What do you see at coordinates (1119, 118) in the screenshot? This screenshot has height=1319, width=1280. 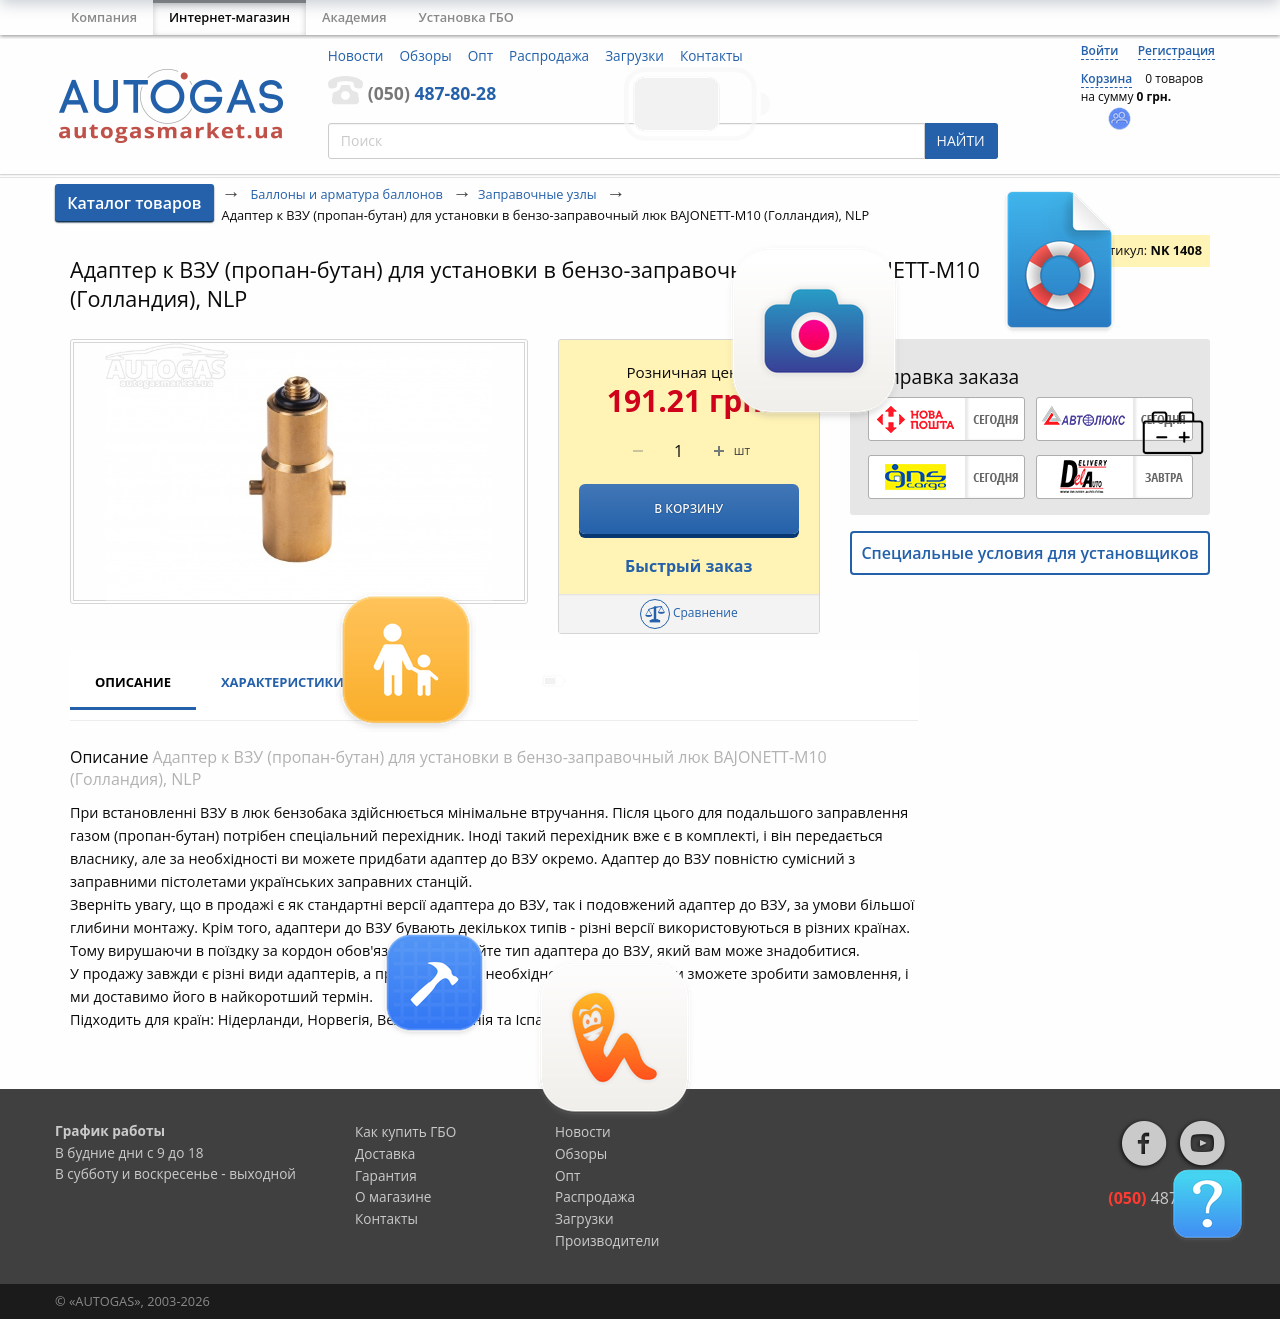 I see `switch between user accounts` at bounding box center [1119, 118].